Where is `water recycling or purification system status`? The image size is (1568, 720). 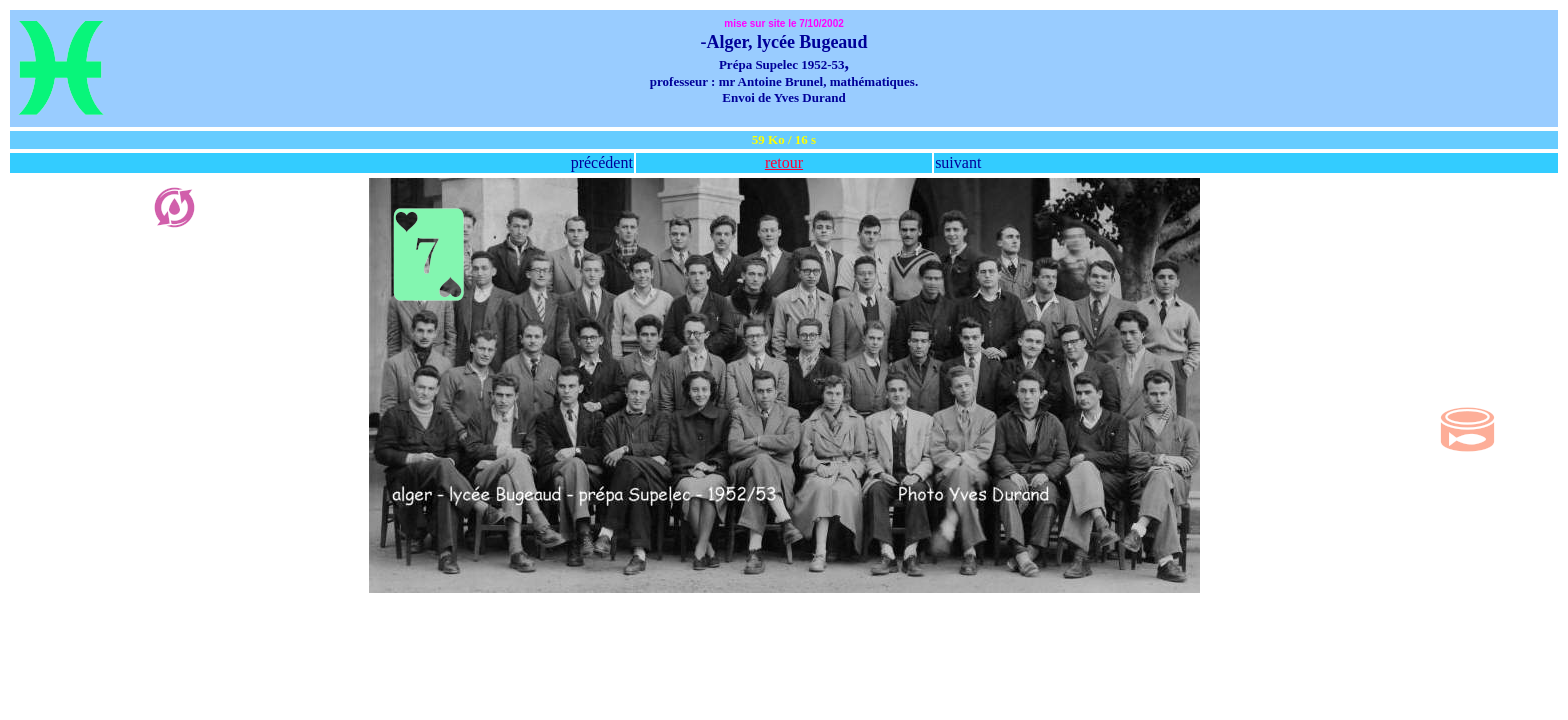 water recycling or purification system status is located at coordinates (174, 207).